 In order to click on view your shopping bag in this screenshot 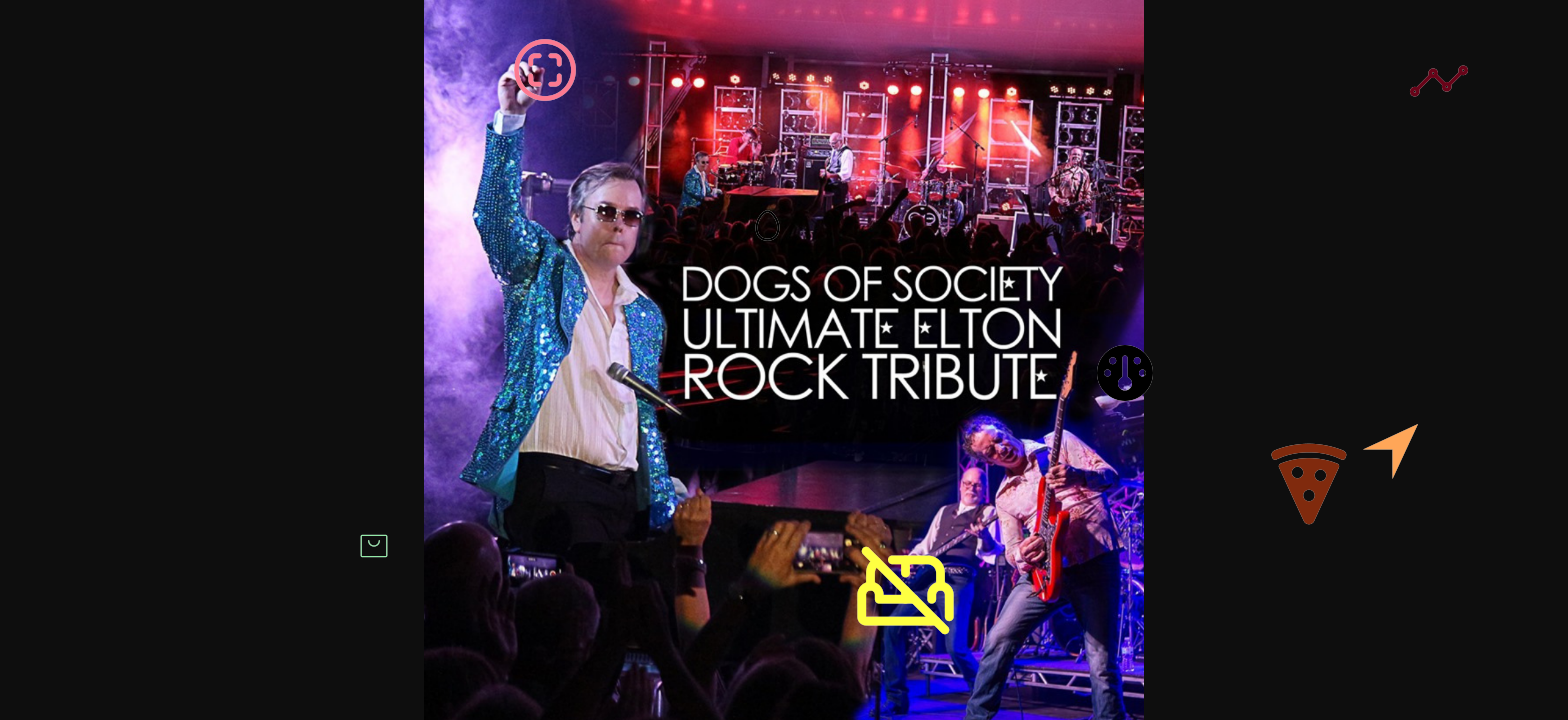, I will do `click(374, 546)`.